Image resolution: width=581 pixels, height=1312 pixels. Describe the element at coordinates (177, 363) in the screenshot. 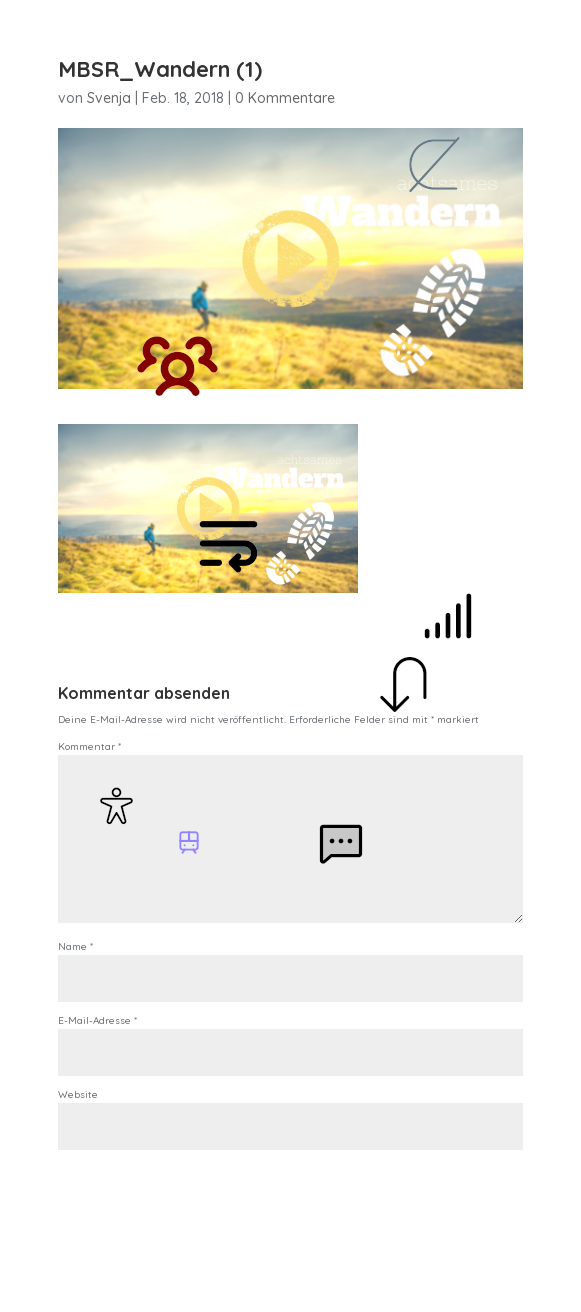

I see `view group members or team` at that location.